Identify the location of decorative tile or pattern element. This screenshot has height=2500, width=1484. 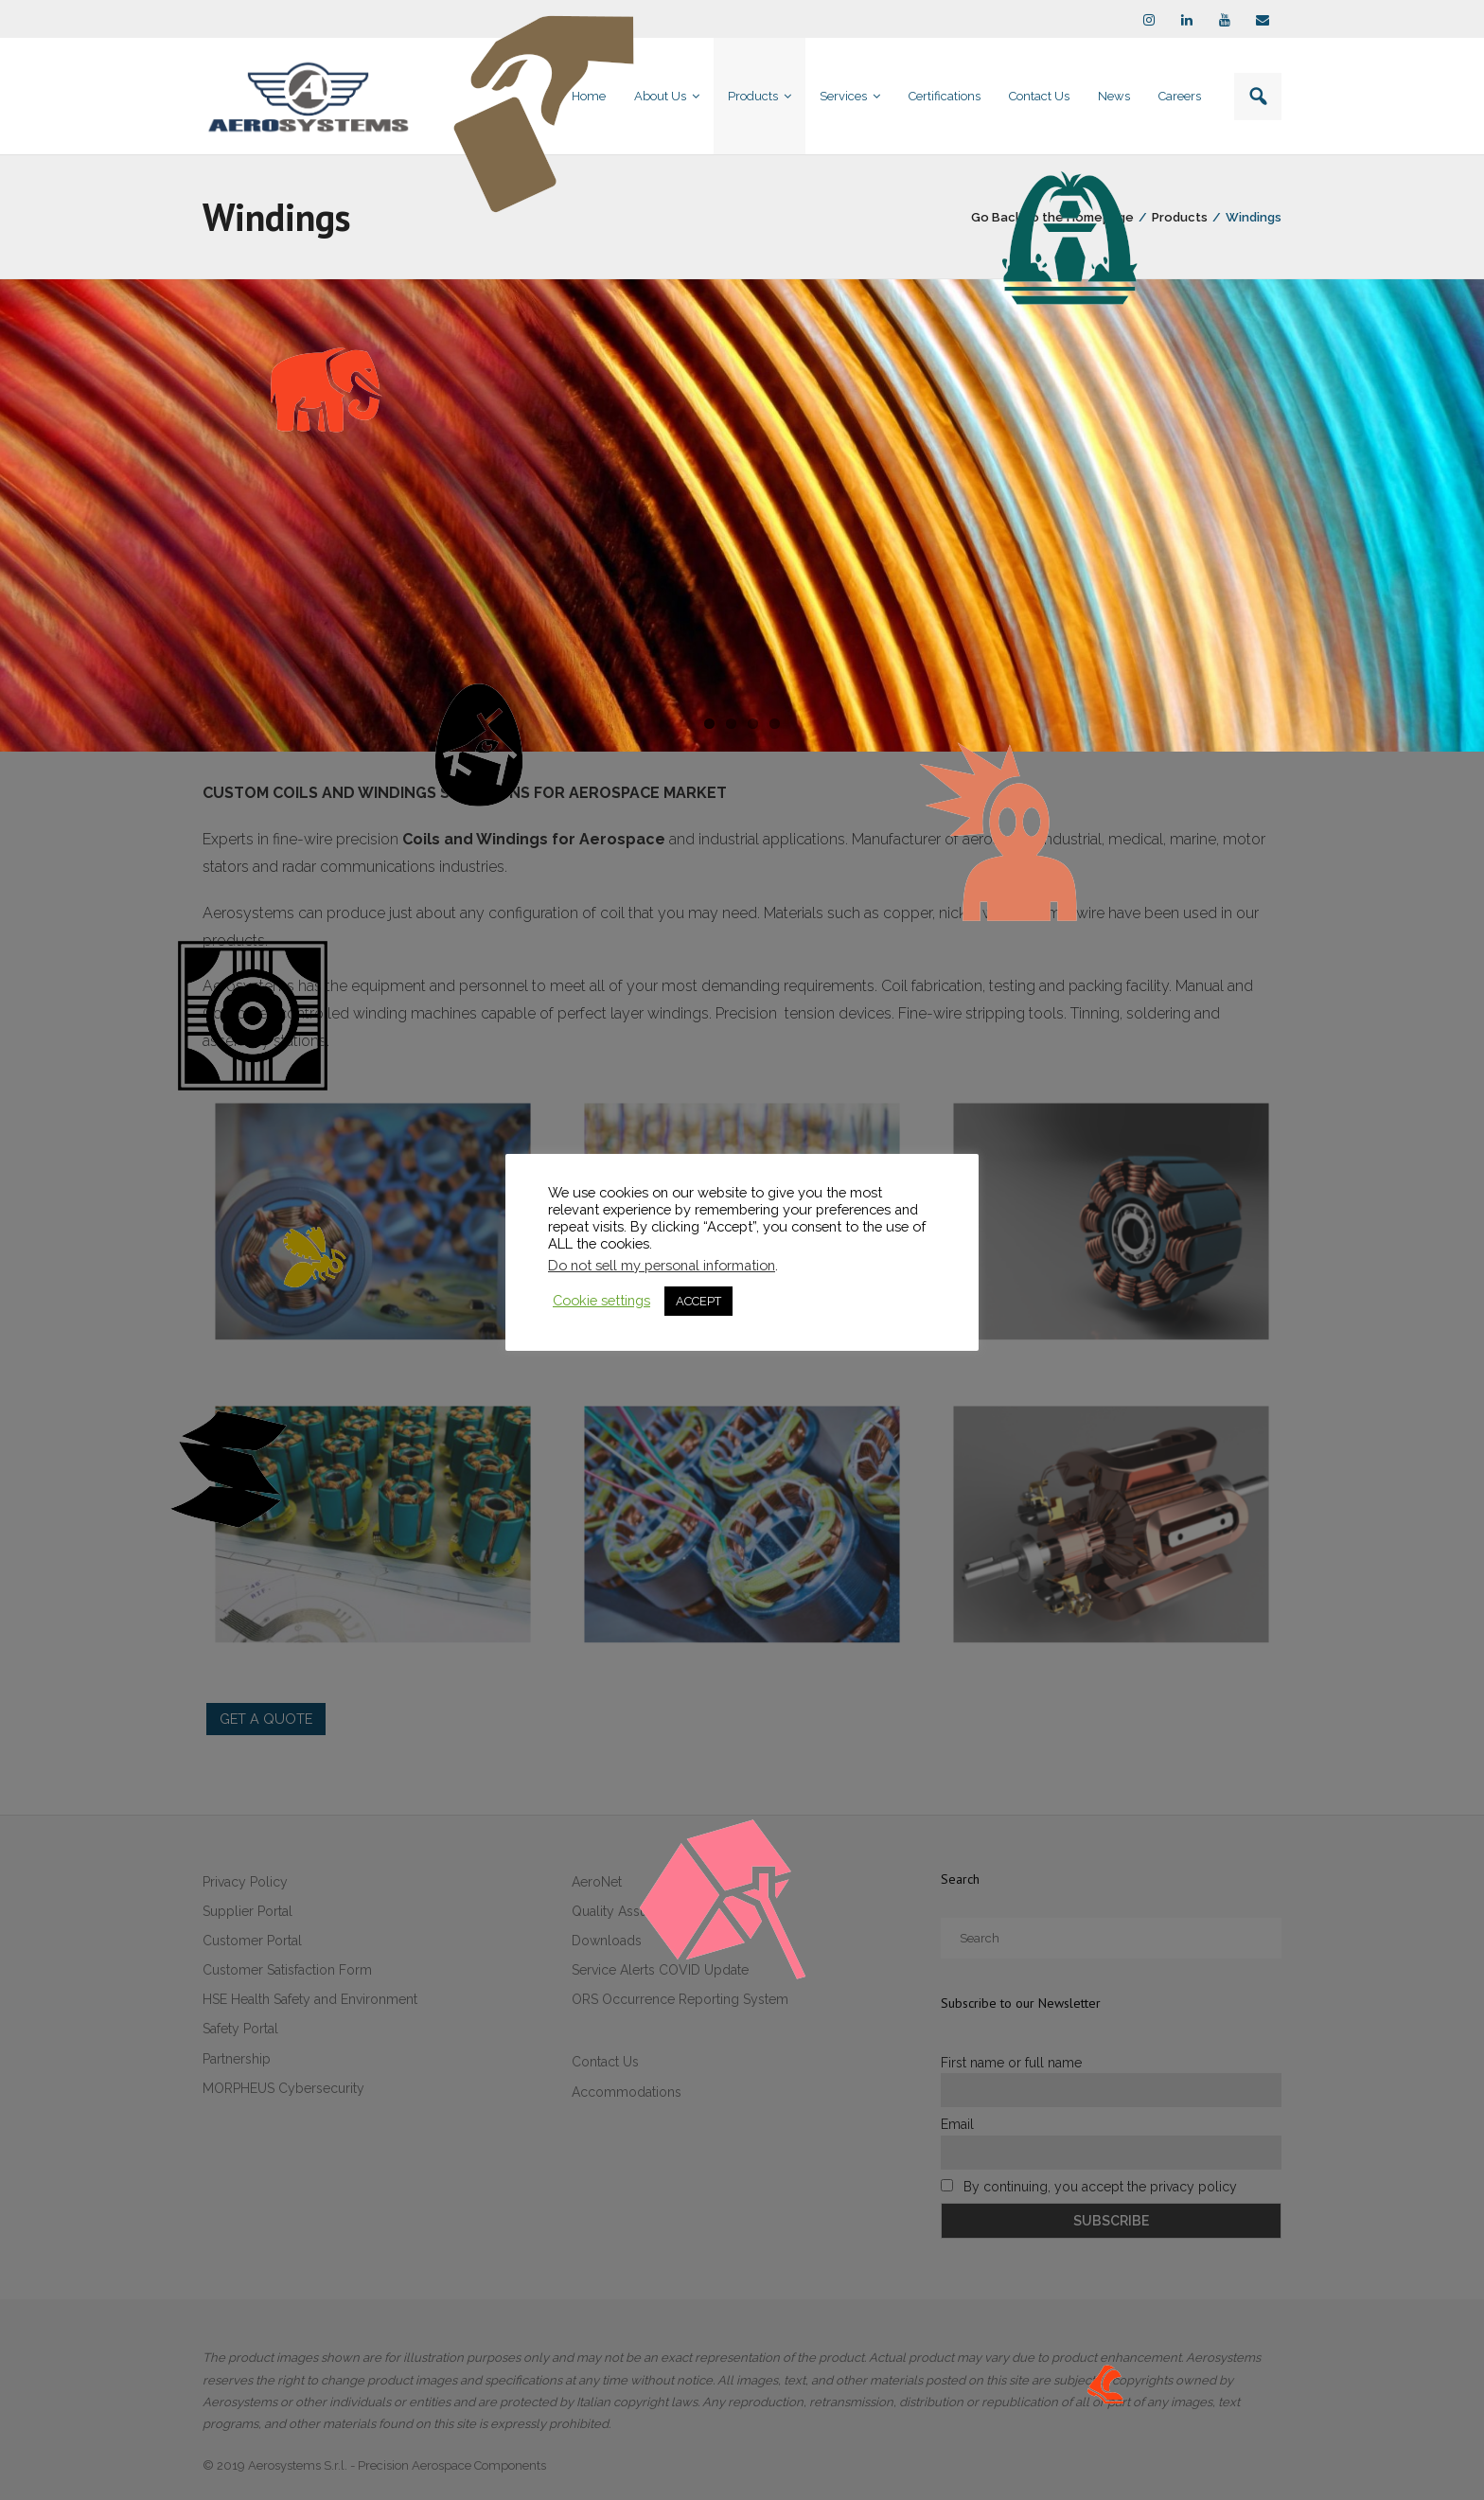
(253, 1016).